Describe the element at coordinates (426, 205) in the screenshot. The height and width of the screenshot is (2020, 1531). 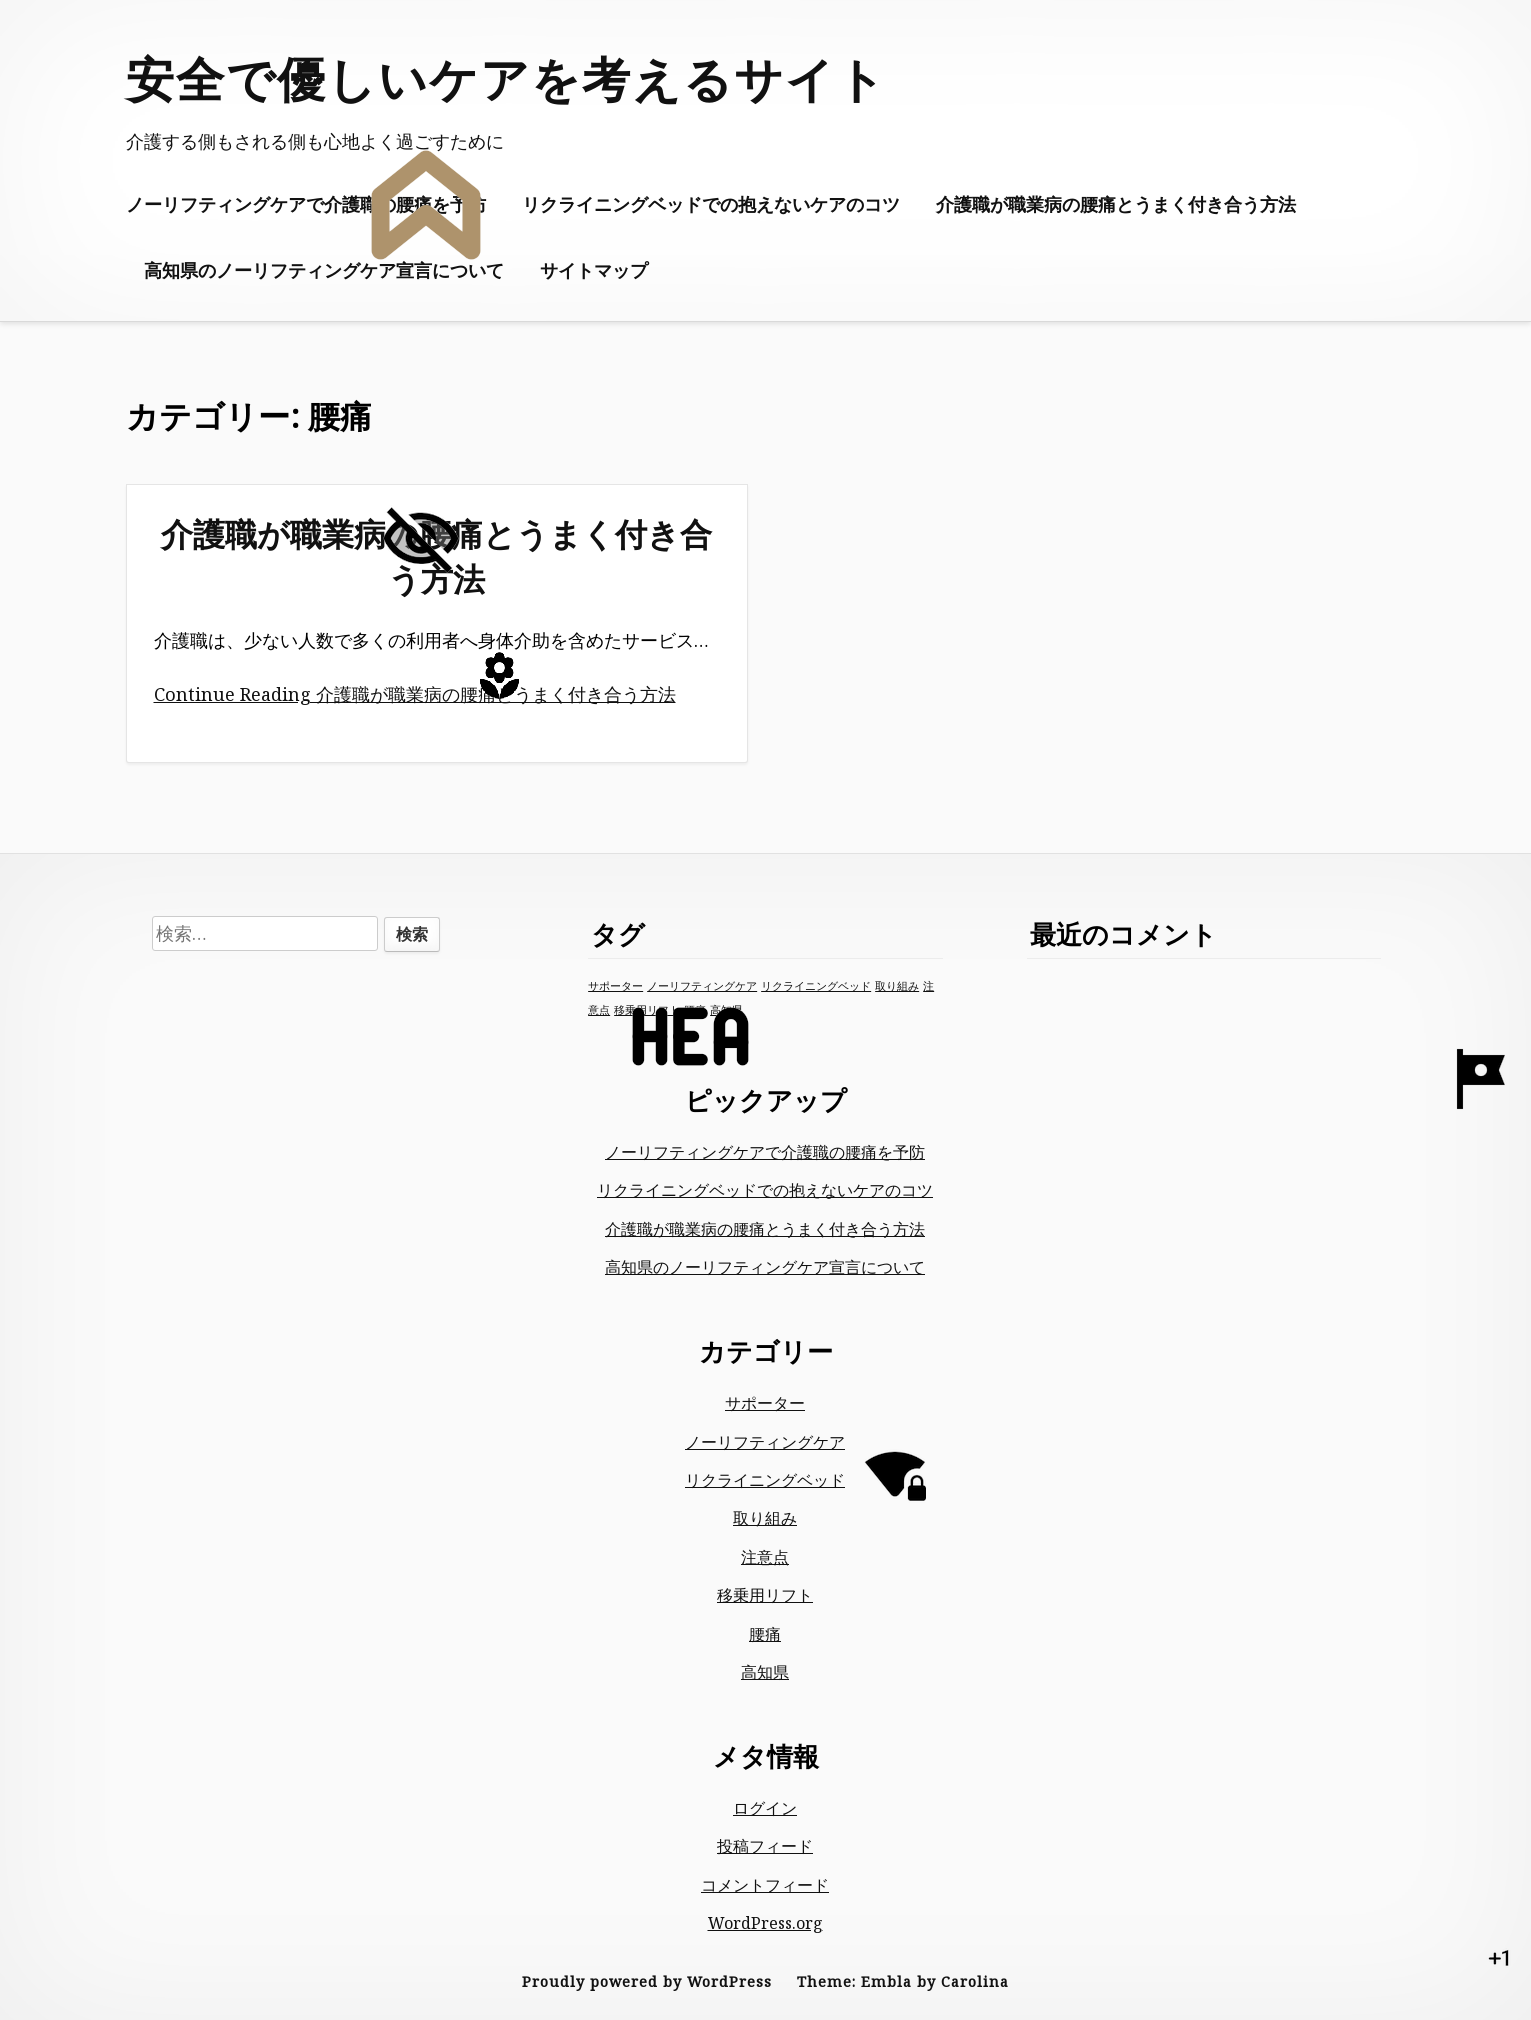
I see `move item up in a list` at that location.